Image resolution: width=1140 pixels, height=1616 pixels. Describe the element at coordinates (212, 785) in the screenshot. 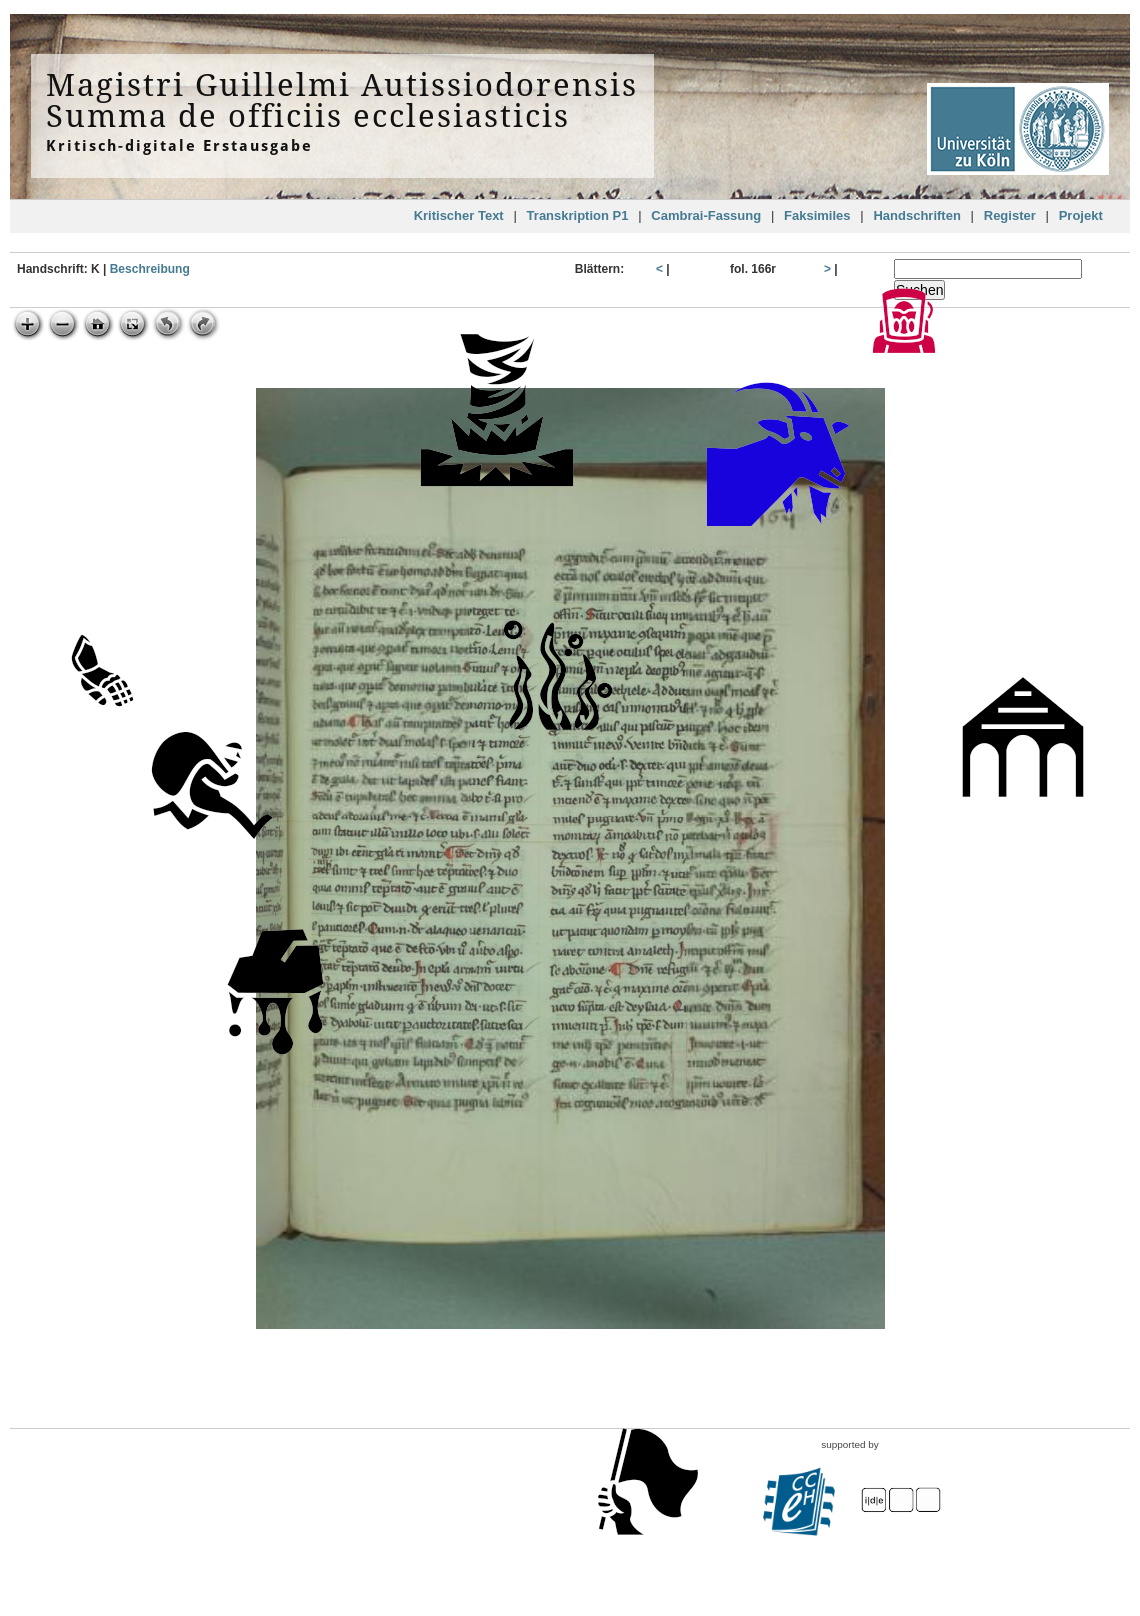

I see `indicates a thief or robbery event in a game` at that location.